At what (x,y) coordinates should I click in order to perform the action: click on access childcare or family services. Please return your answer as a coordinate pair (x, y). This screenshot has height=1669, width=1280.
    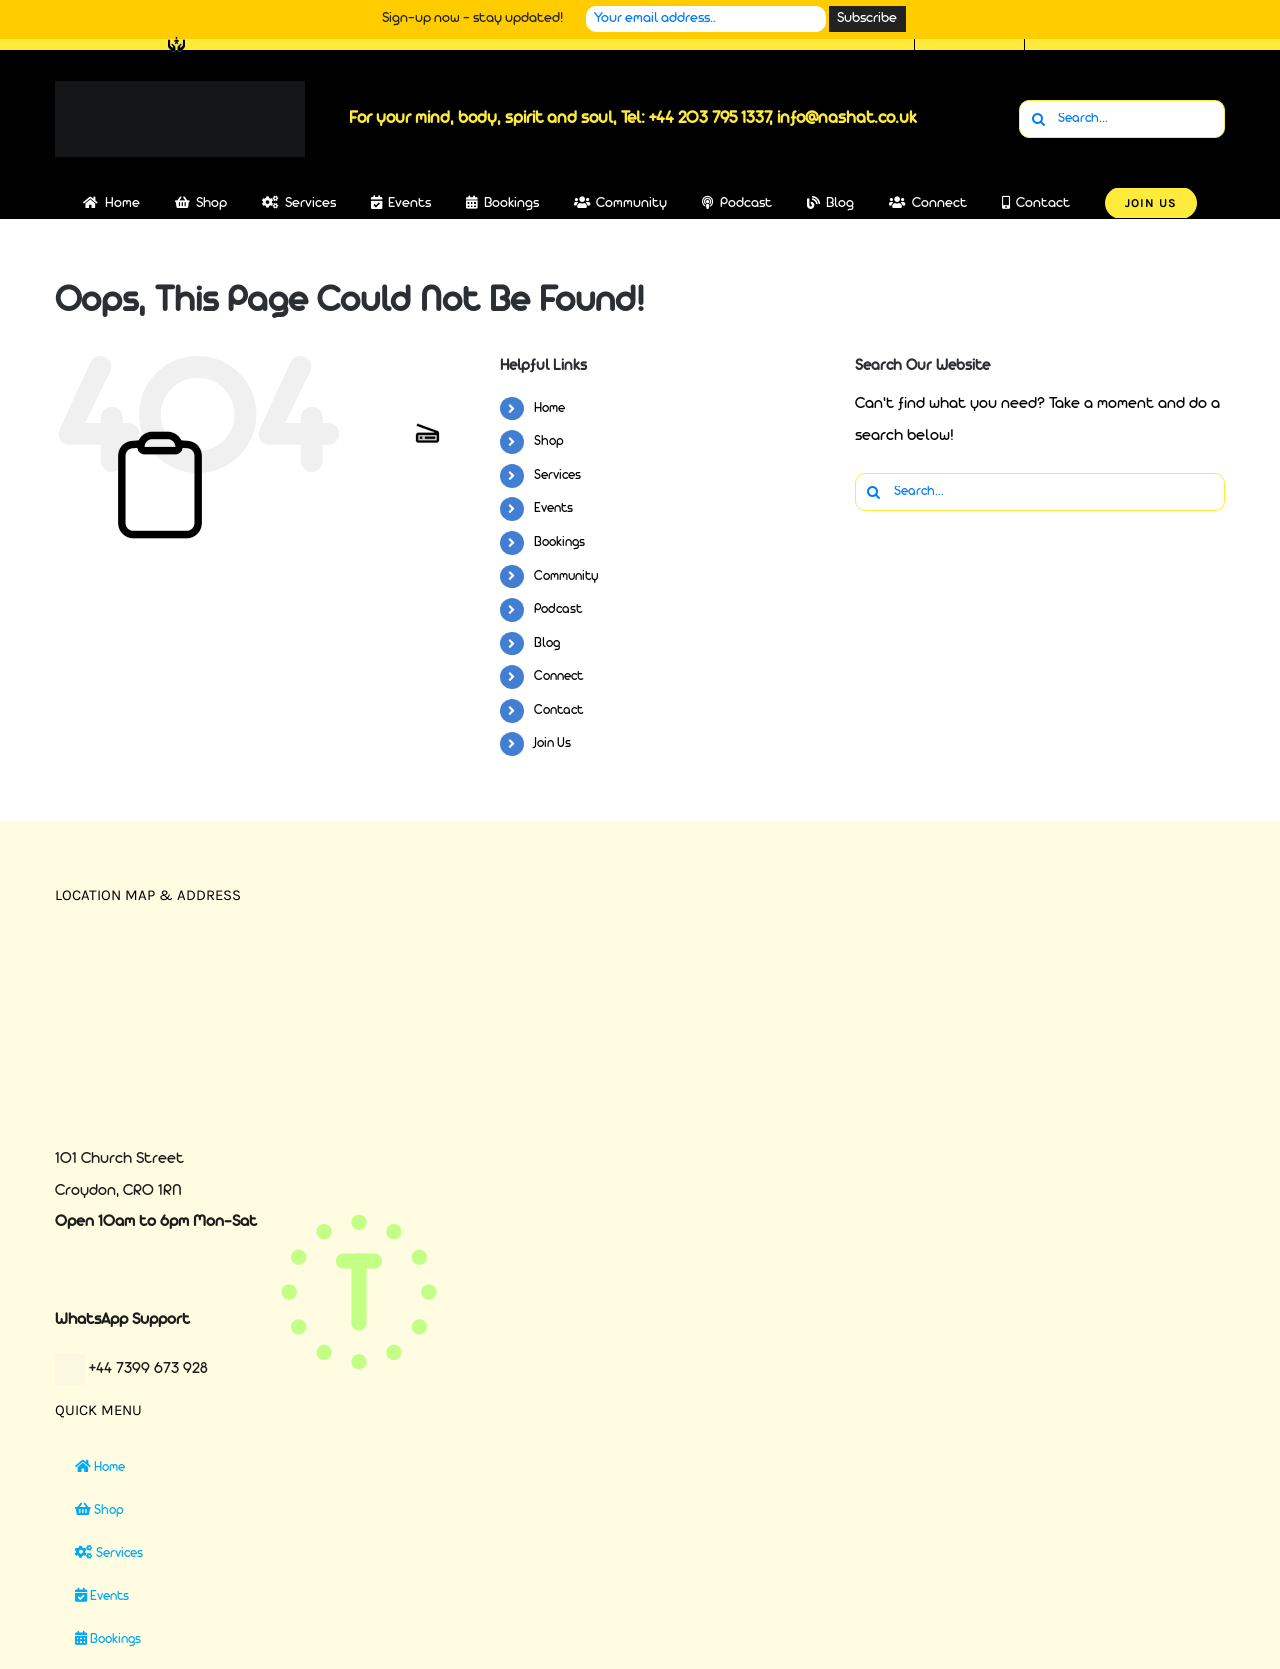
    Looking at the image, I should click on (176, 44).